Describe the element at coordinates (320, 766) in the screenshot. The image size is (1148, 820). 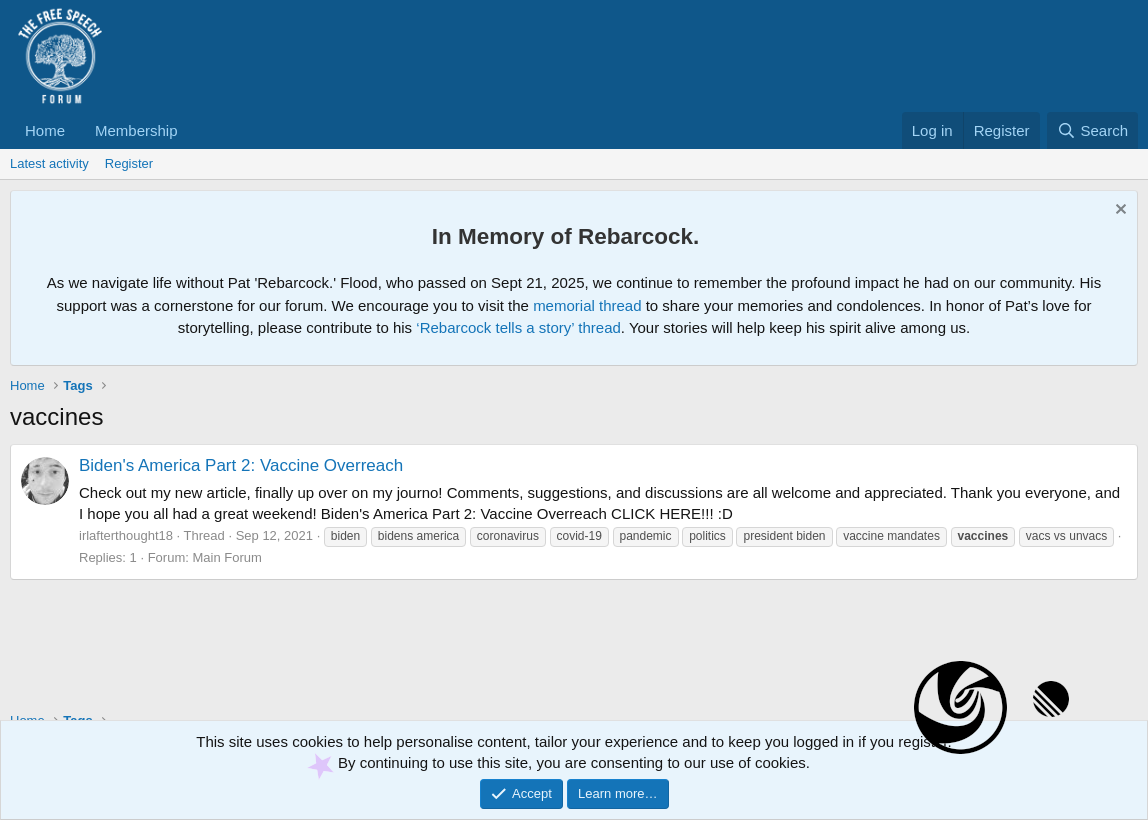
I see `access riseup secure email and communication services` at that location.